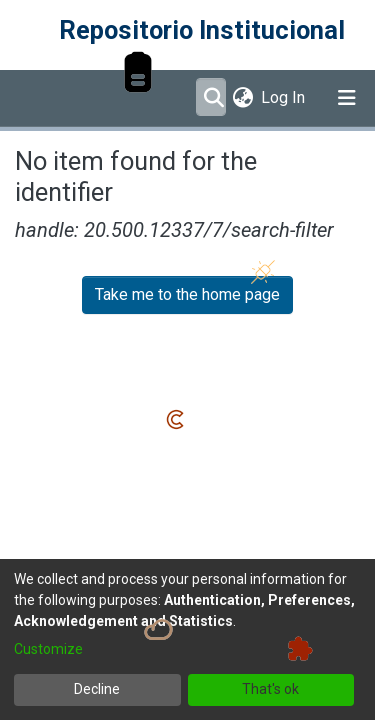 The image size is (375, 720). I want to click on access cloud storage, so click(158, 629).